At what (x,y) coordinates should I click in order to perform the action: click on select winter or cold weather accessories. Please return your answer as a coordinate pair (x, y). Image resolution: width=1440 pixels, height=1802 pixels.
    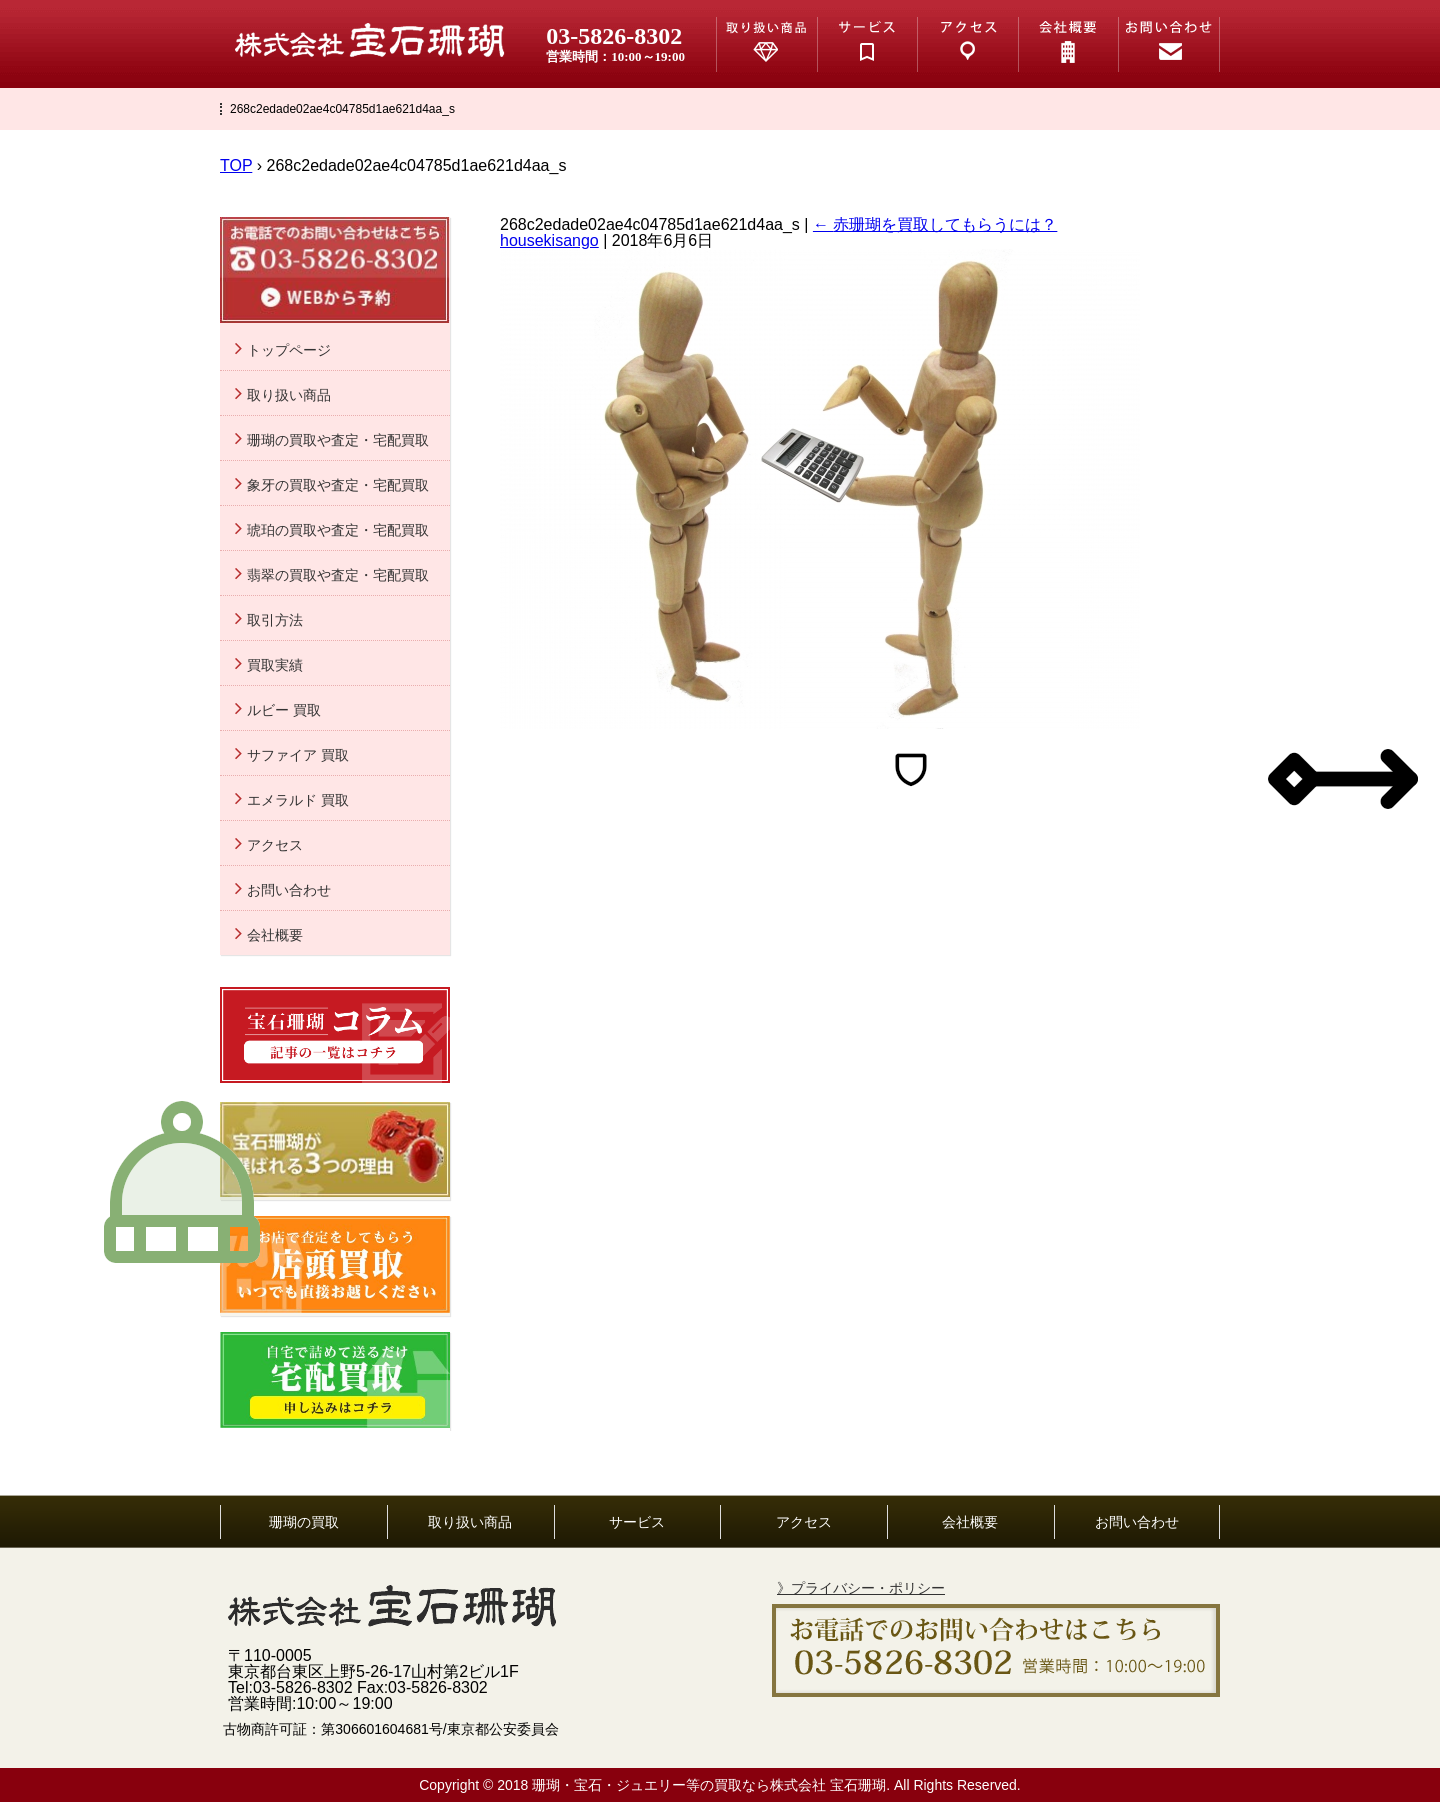
    Looking at the image, I should click on (182, 1191).